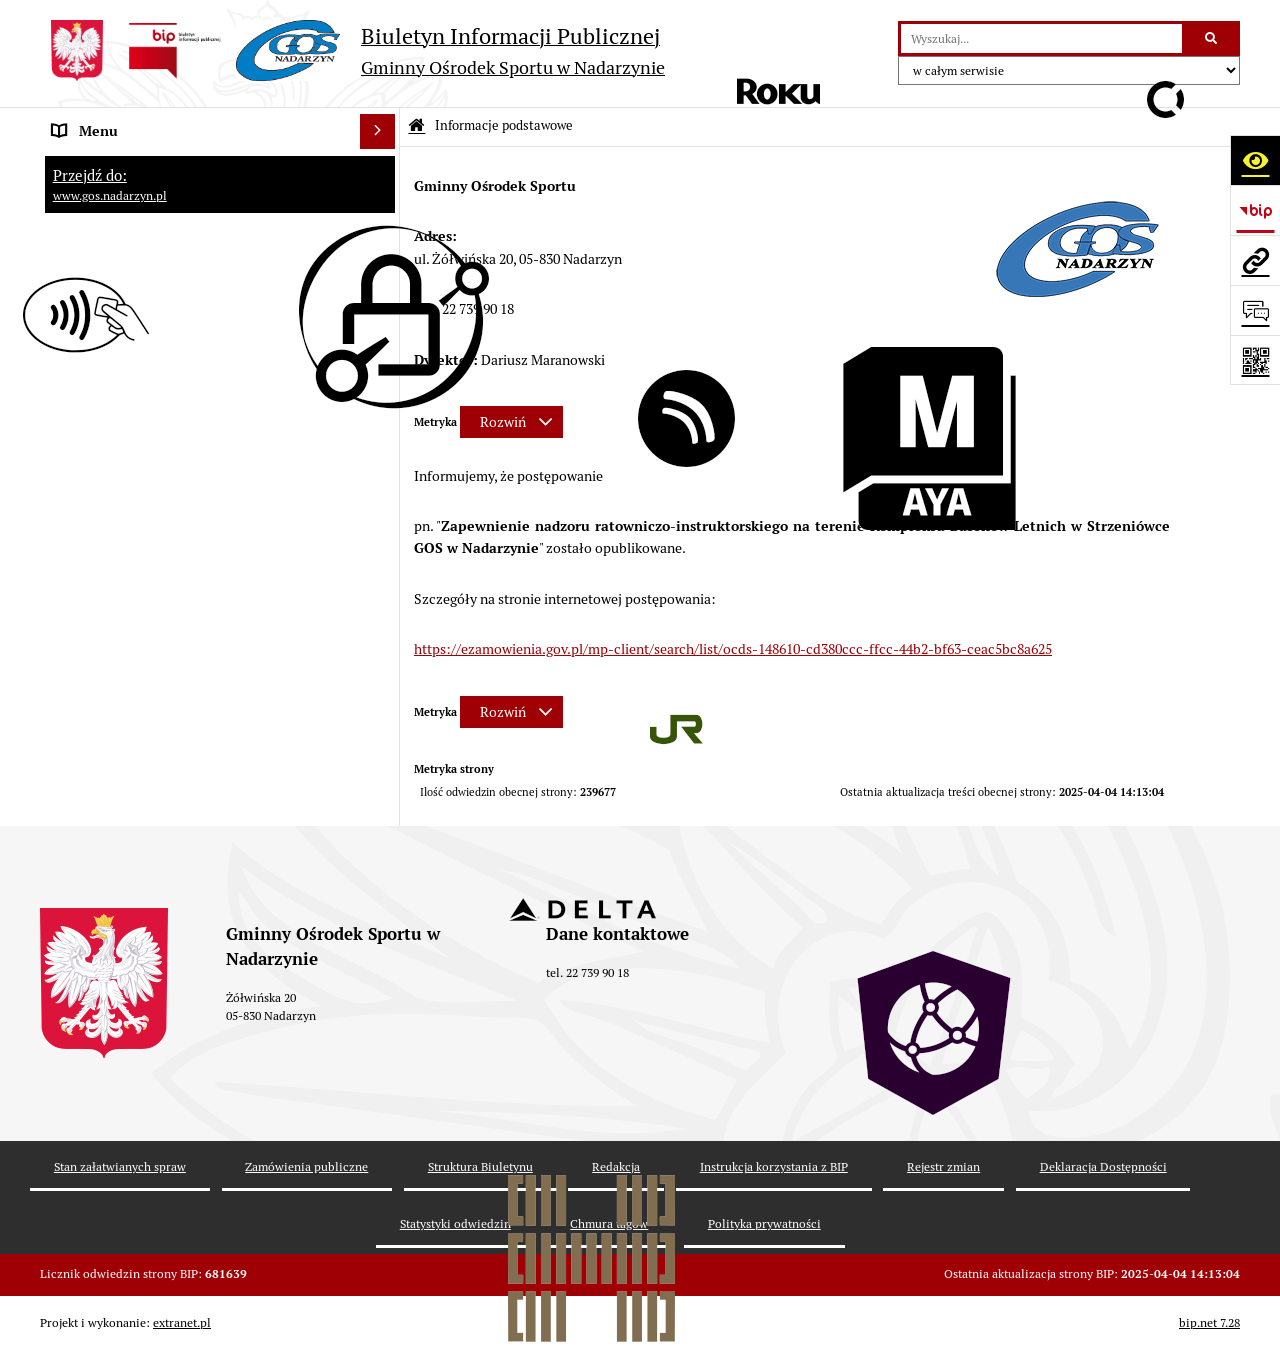 The image size is (1280, 1350). I want to click on caddy web server logo, so click(394, 317).